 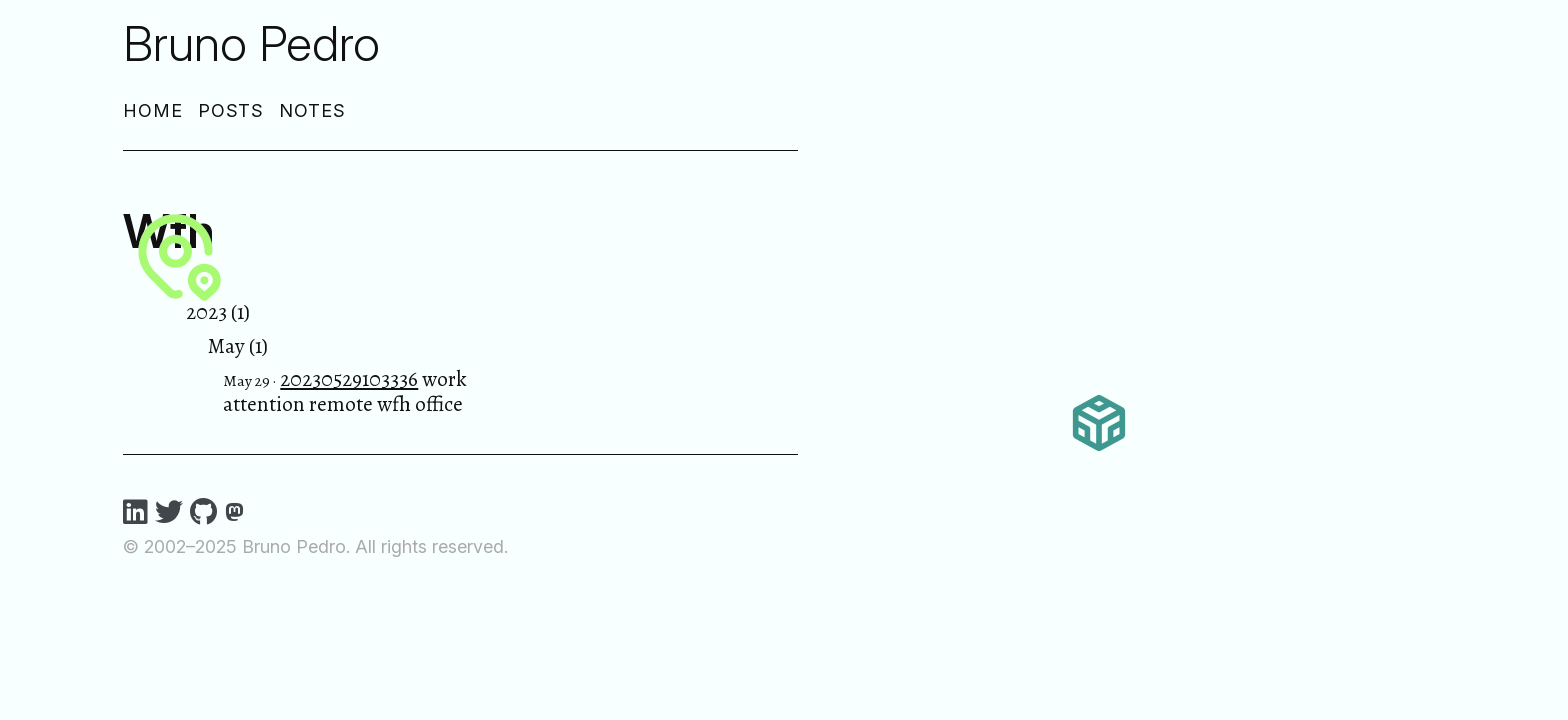 What do you see at coordinates (1099, 423) in the screenshot?
I see `open codesandbox development environment` at bounding box center [1099, 423].